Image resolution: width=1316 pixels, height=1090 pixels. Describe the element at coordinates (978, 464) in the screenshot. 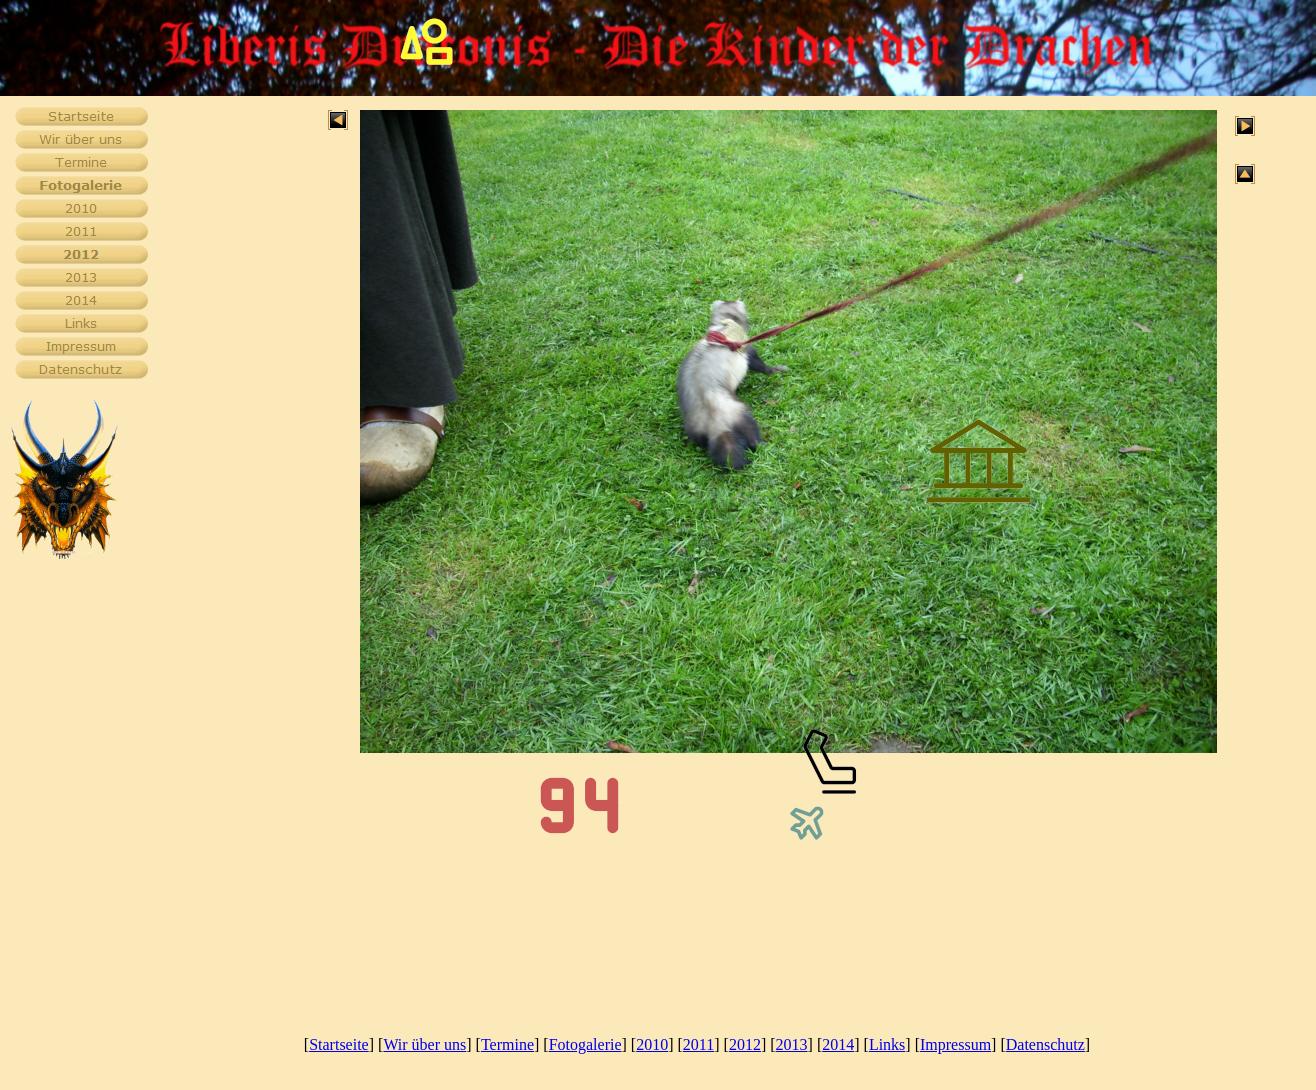

I see `access banking or financial services` at that location.